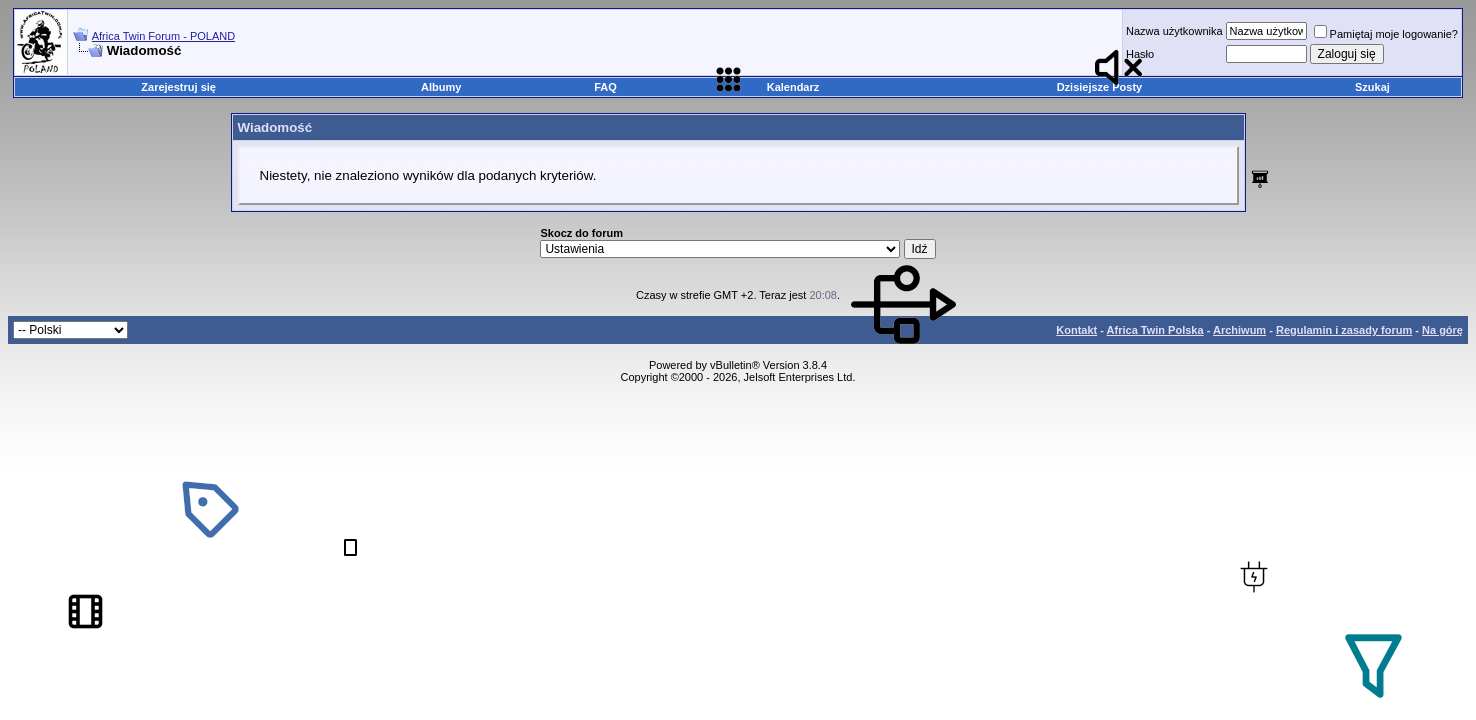  Describe the element at coordinates (350, 547) in the screenshot. I see `crop image to portrait orientation` at that location.